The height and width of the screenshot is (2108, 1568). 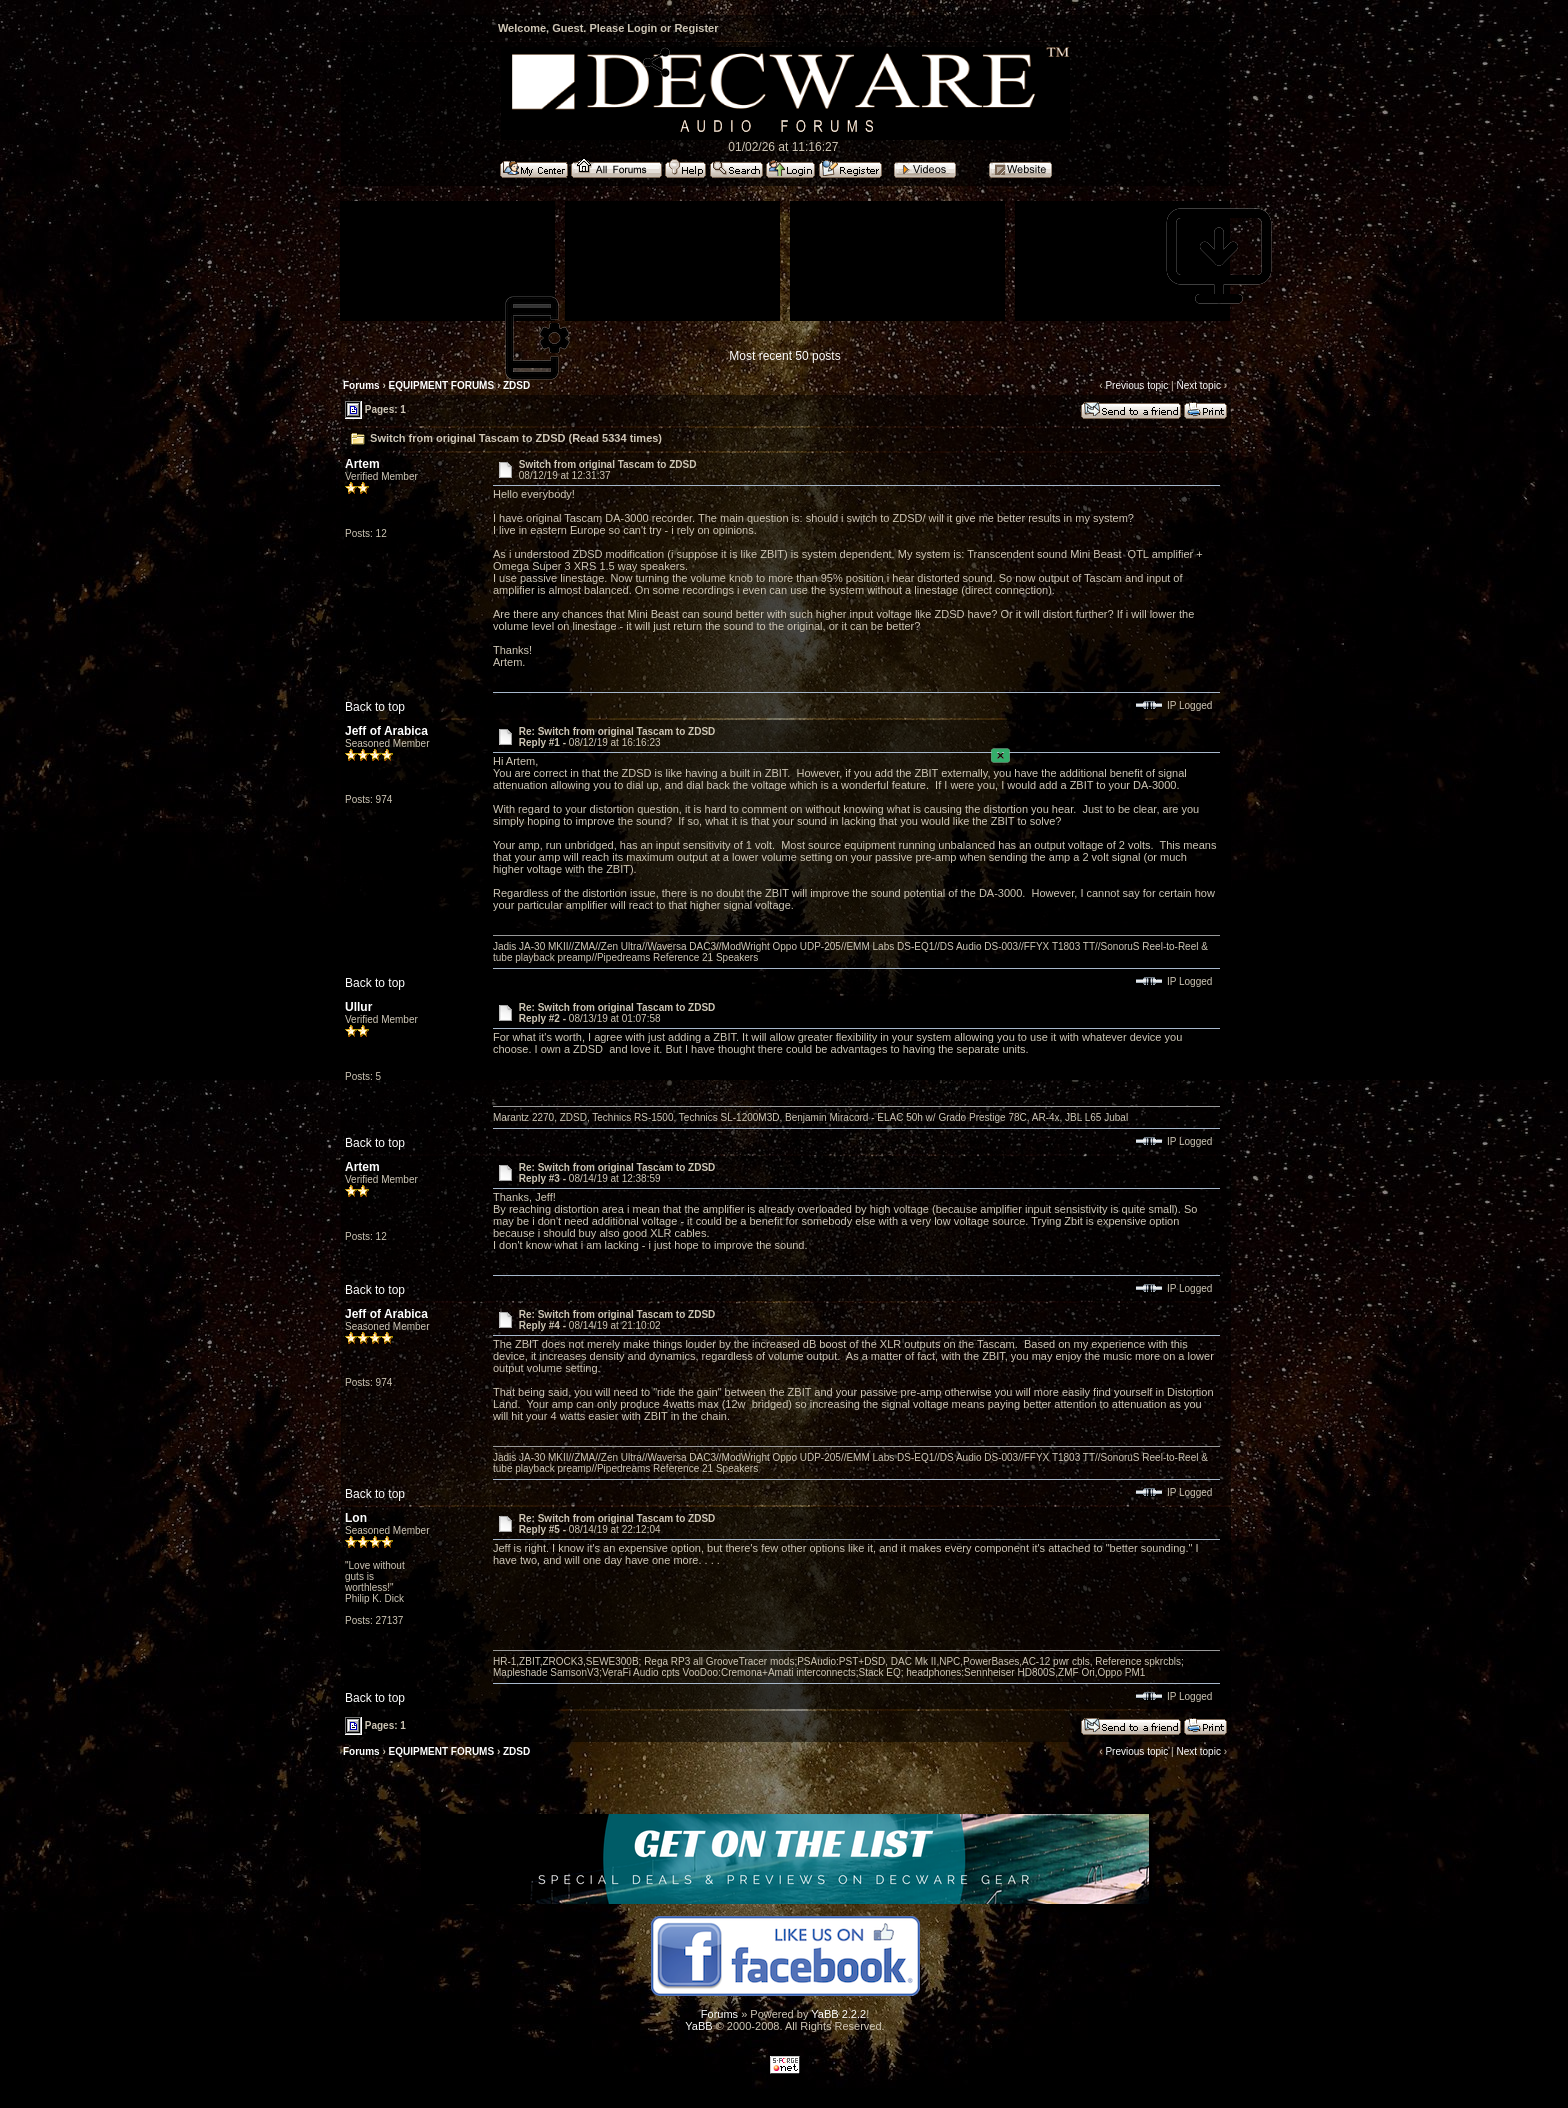 I want to click on share this content with others, so click(x=656, y=62).